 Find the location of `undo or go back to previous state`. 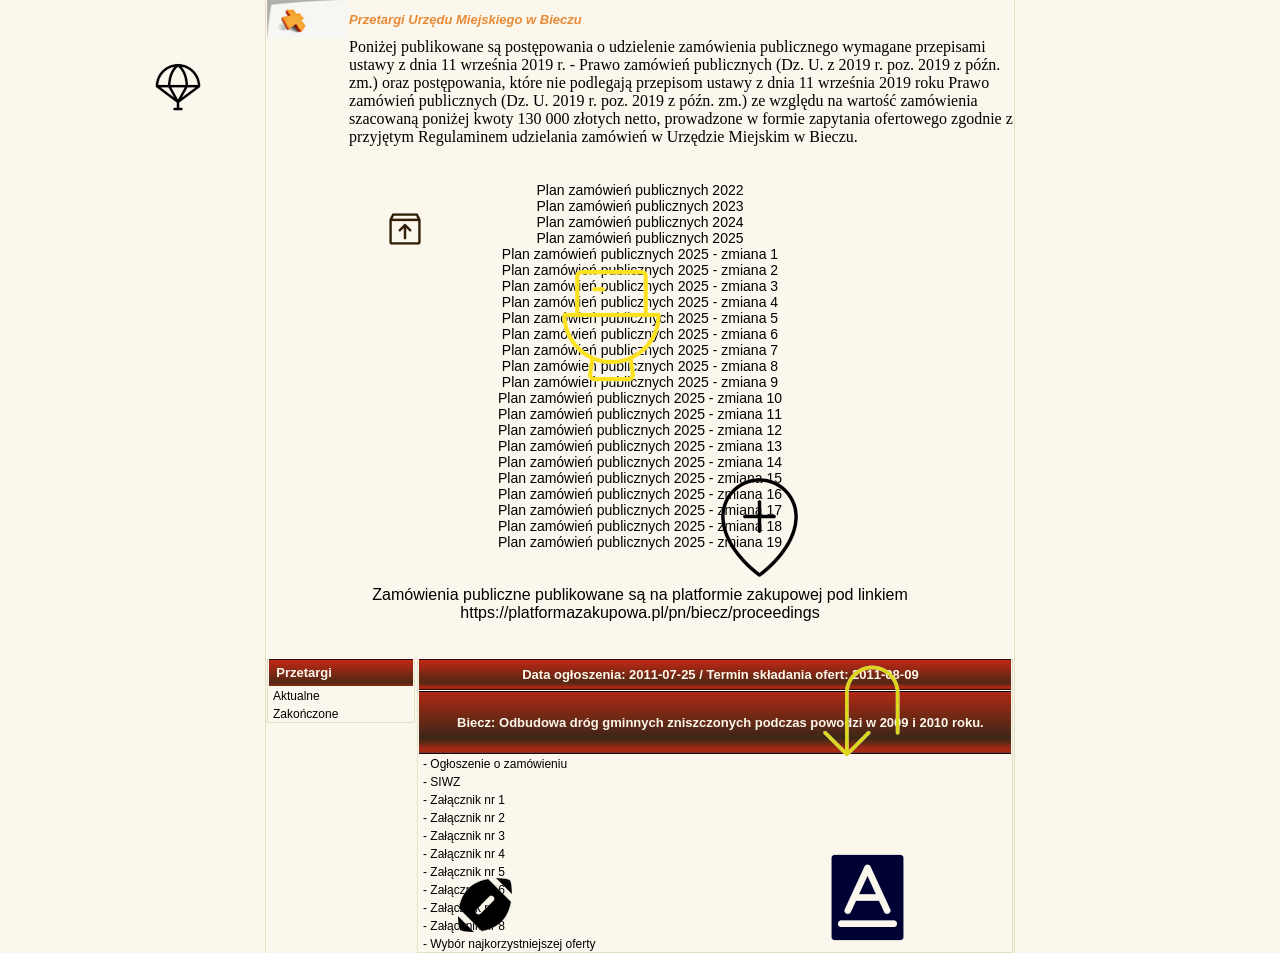

undo or go back to previous state is located at coordinates (865, 711).